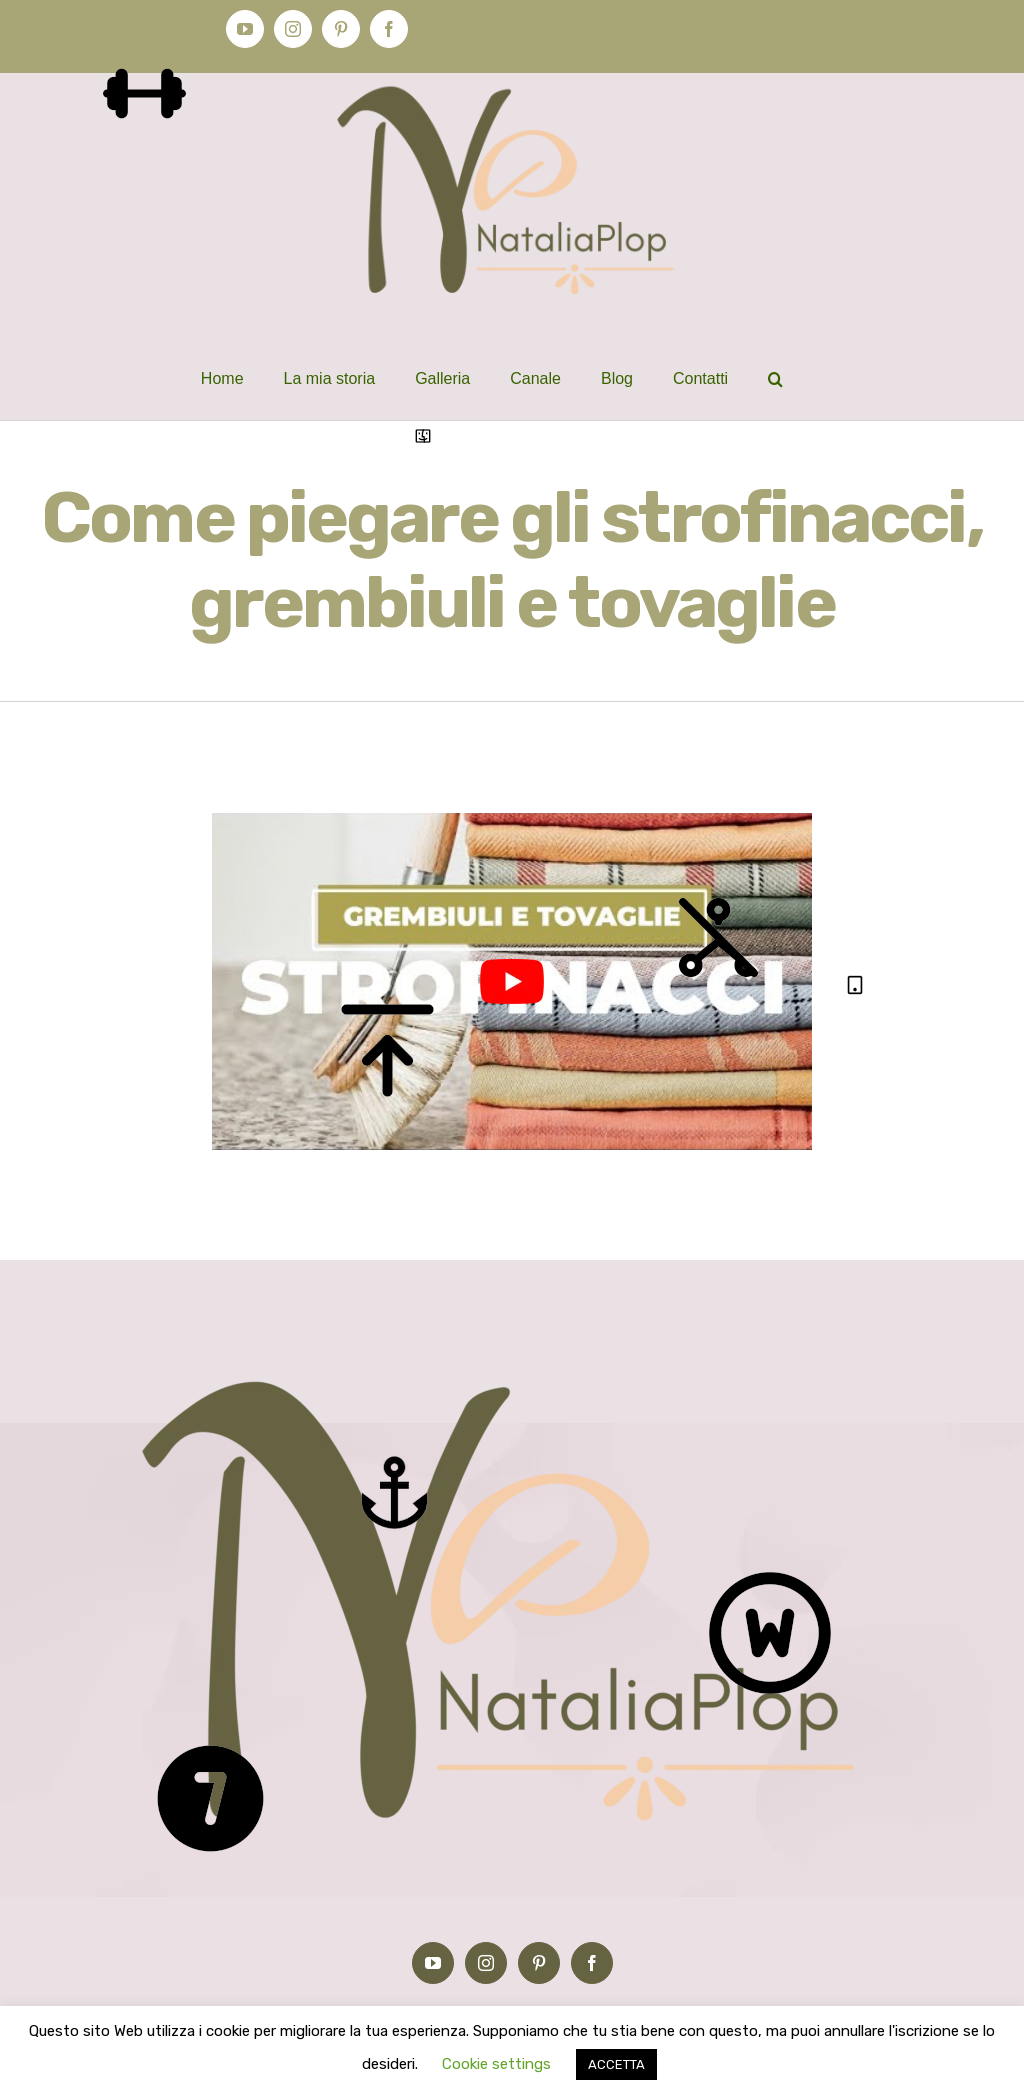 This screenshot has height=2097, width=1024. I want to click on scroll to top of page, so click(387, 1050).